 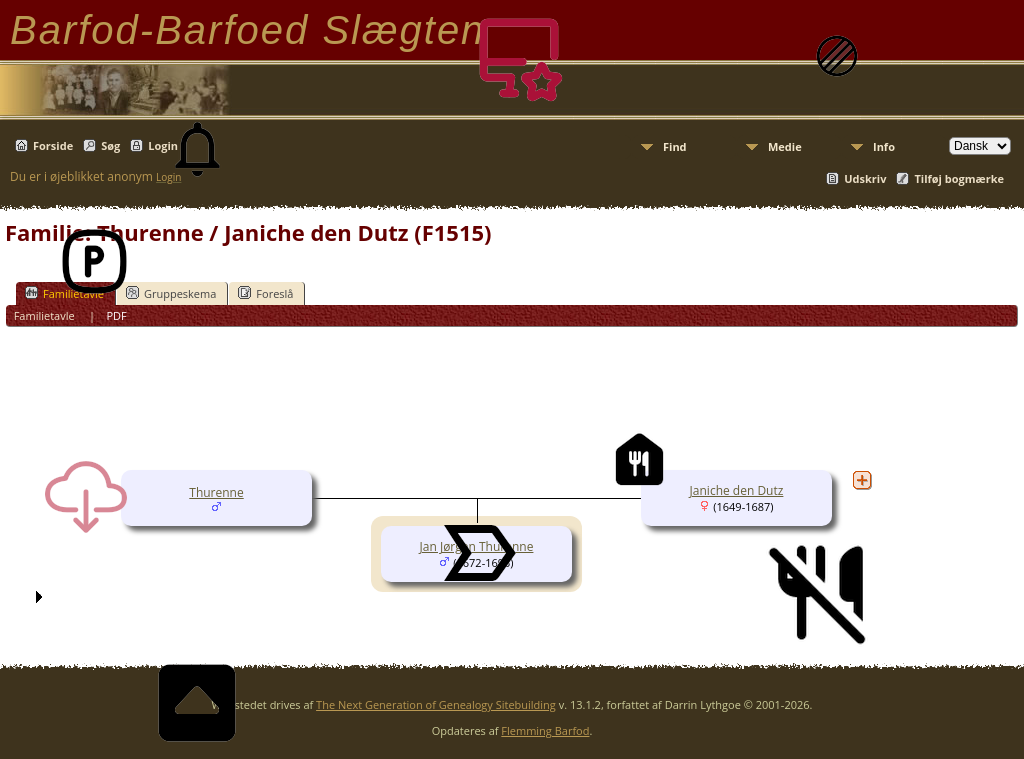 I want to click on expand content or show more options, so click(x=197, y=703).